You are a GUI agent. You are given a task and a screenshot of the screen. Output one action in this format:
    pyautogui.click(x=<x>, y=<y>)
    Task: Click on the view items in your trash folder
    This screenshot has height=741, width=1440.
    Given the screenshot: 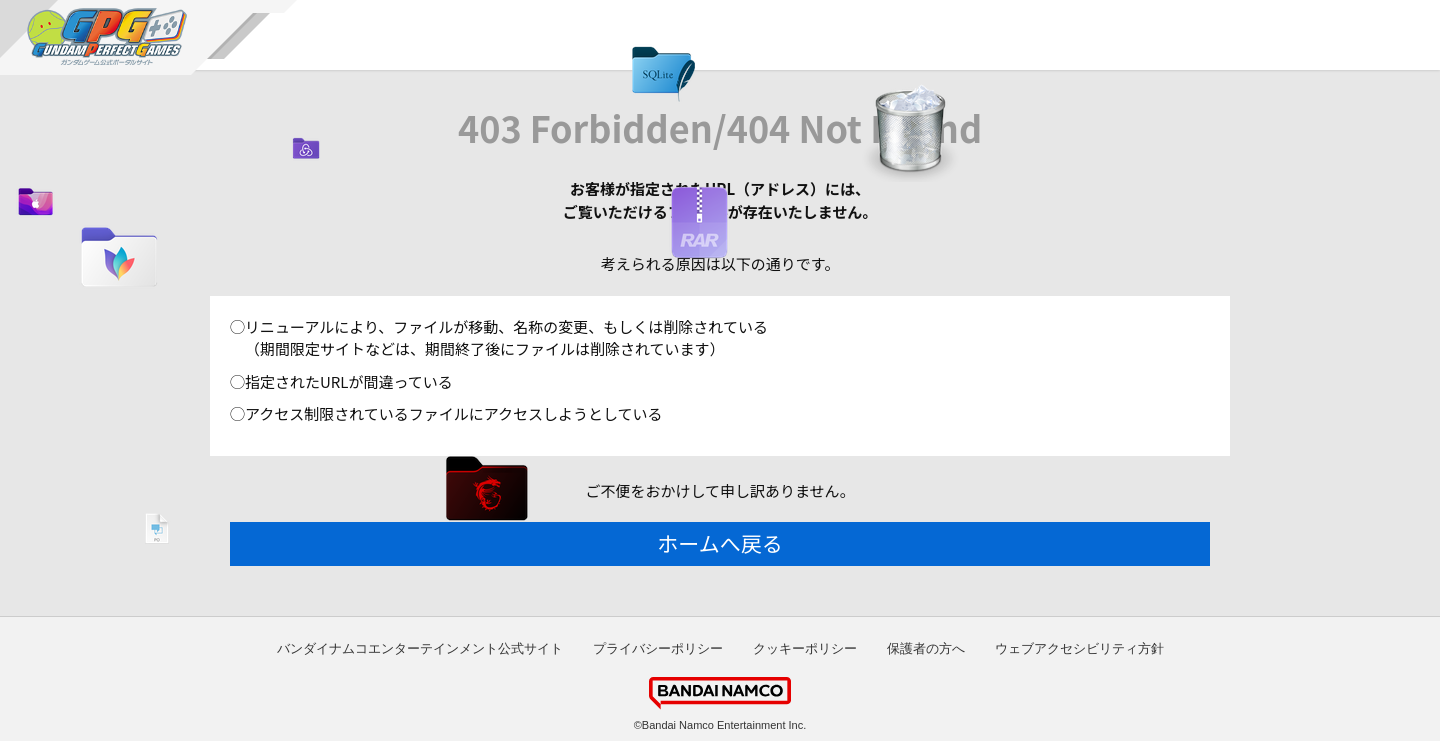 What is the action you would take?
    pyautogui.click(x=909, y=127)
    